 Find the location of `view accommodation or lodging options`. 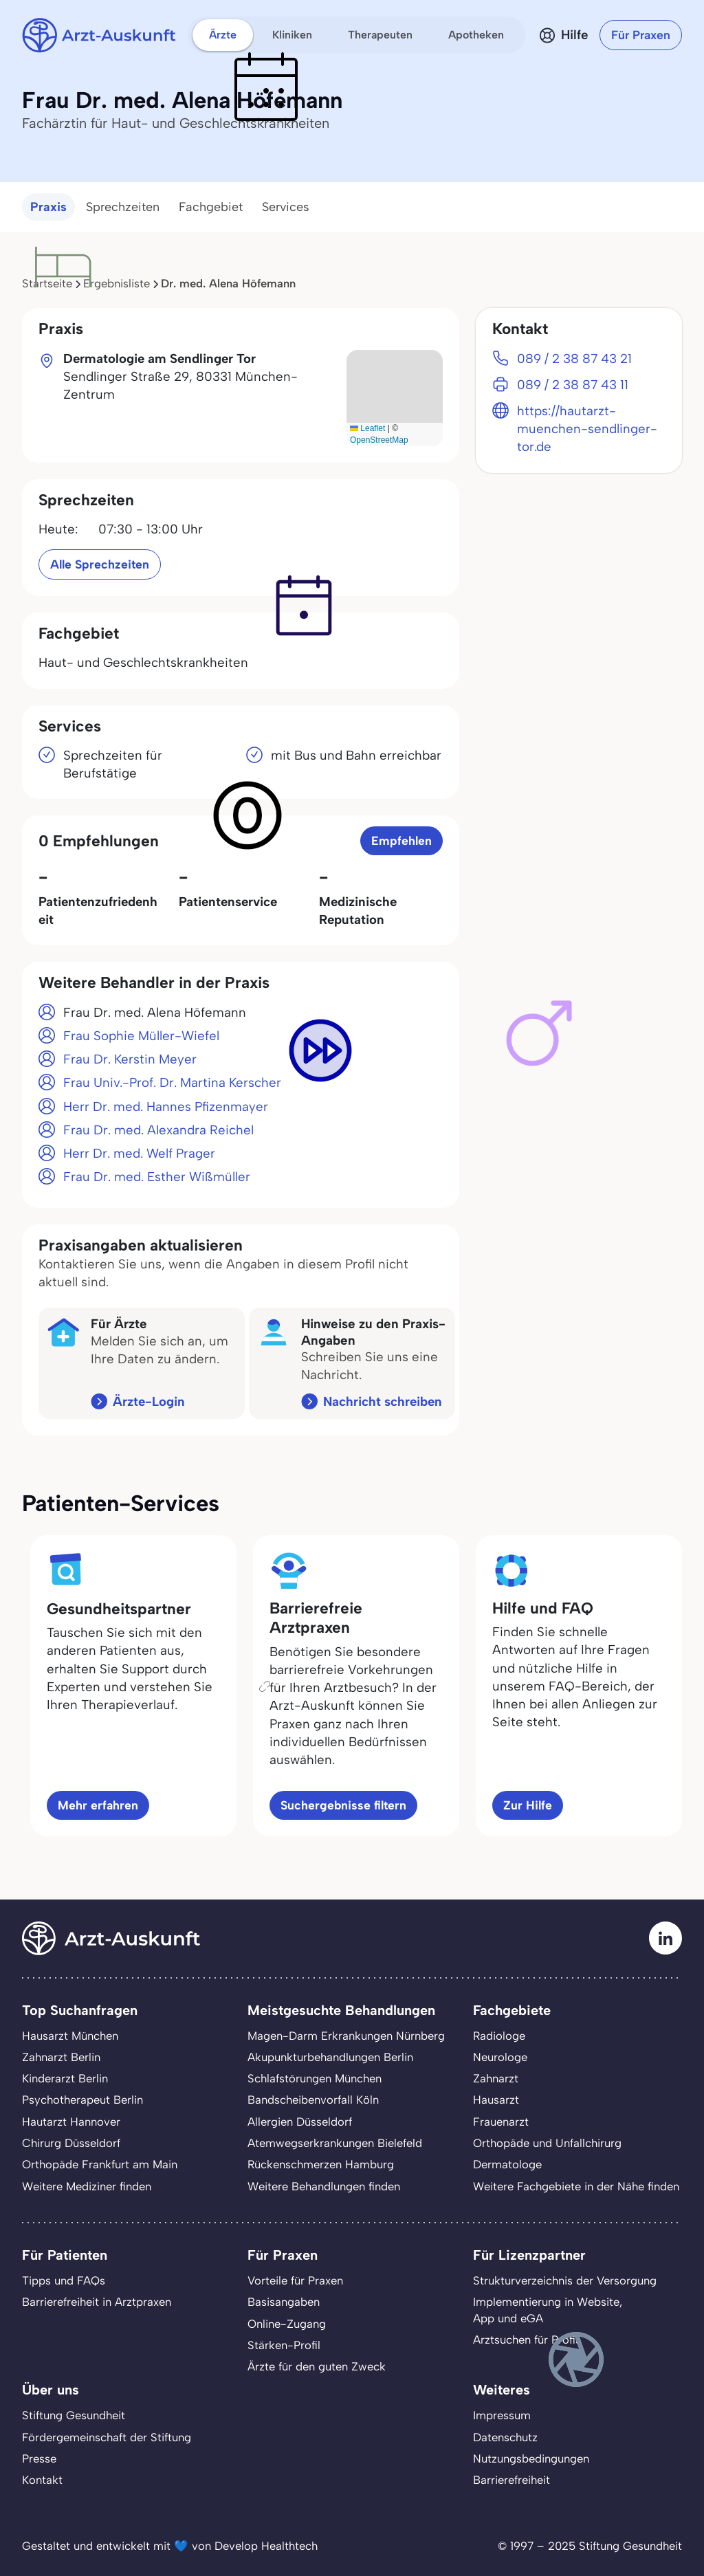

view accommodation or lodging options is located at coordinates (61, 267).